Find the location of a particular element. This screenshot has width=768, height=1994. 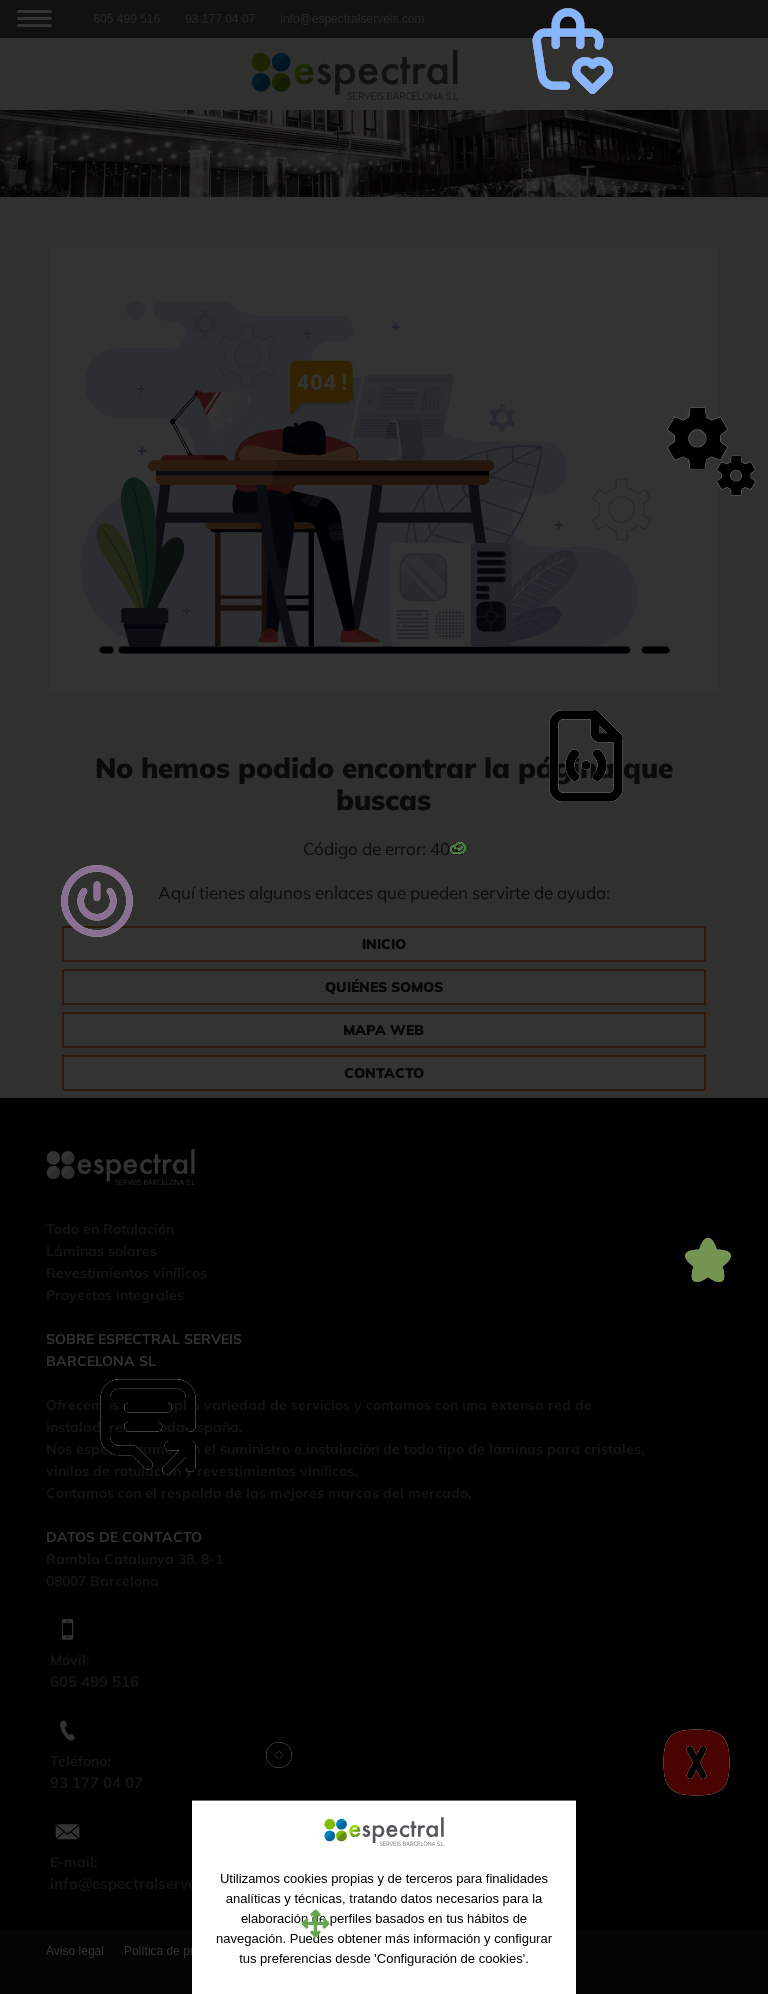

move or reposition an element is located at coordinates (315, 1923).